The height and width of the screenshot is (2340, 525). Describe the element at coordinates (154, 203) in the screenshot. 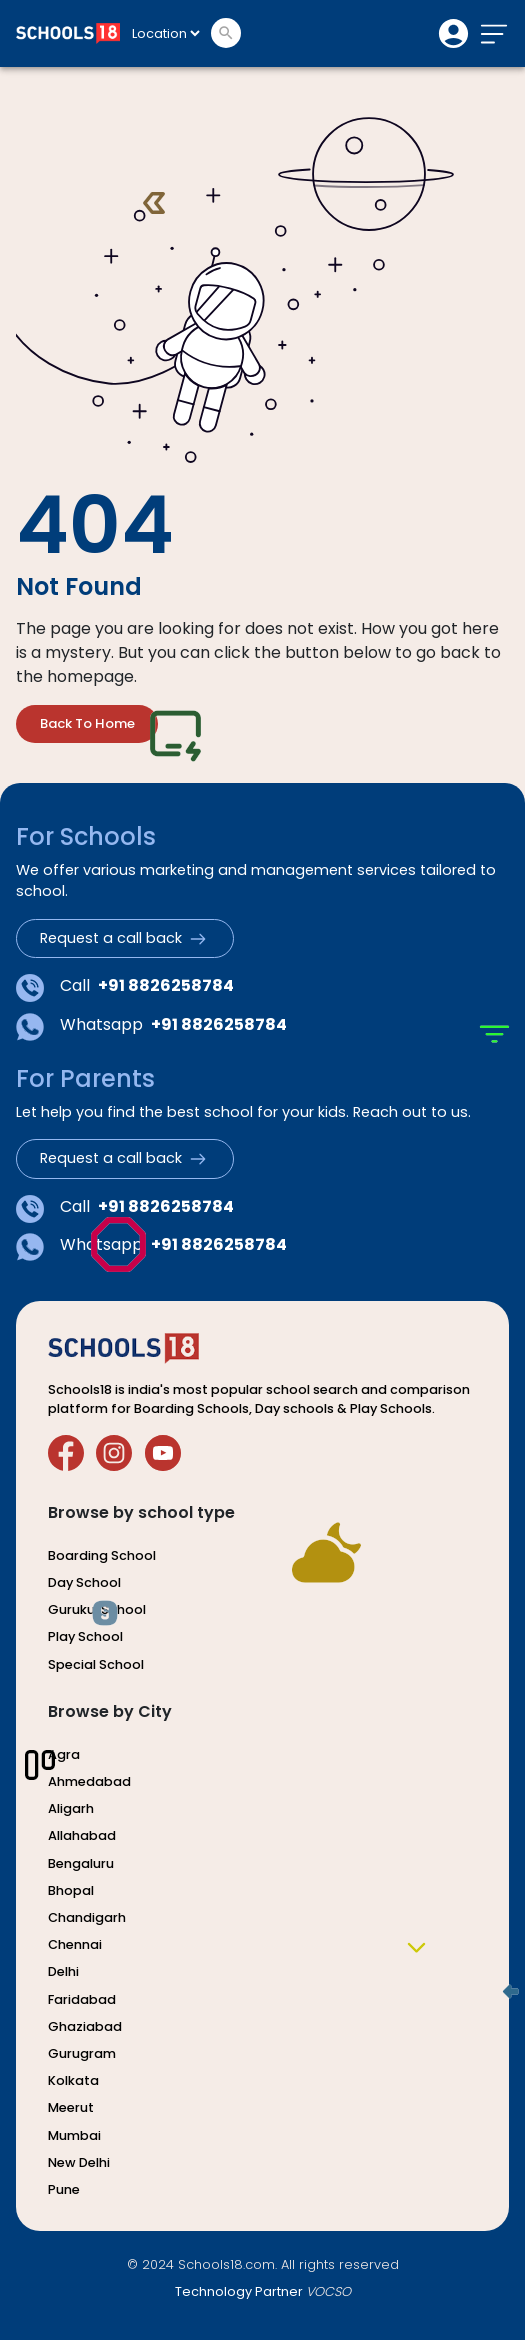

I see `navigate to previous item` at that location.